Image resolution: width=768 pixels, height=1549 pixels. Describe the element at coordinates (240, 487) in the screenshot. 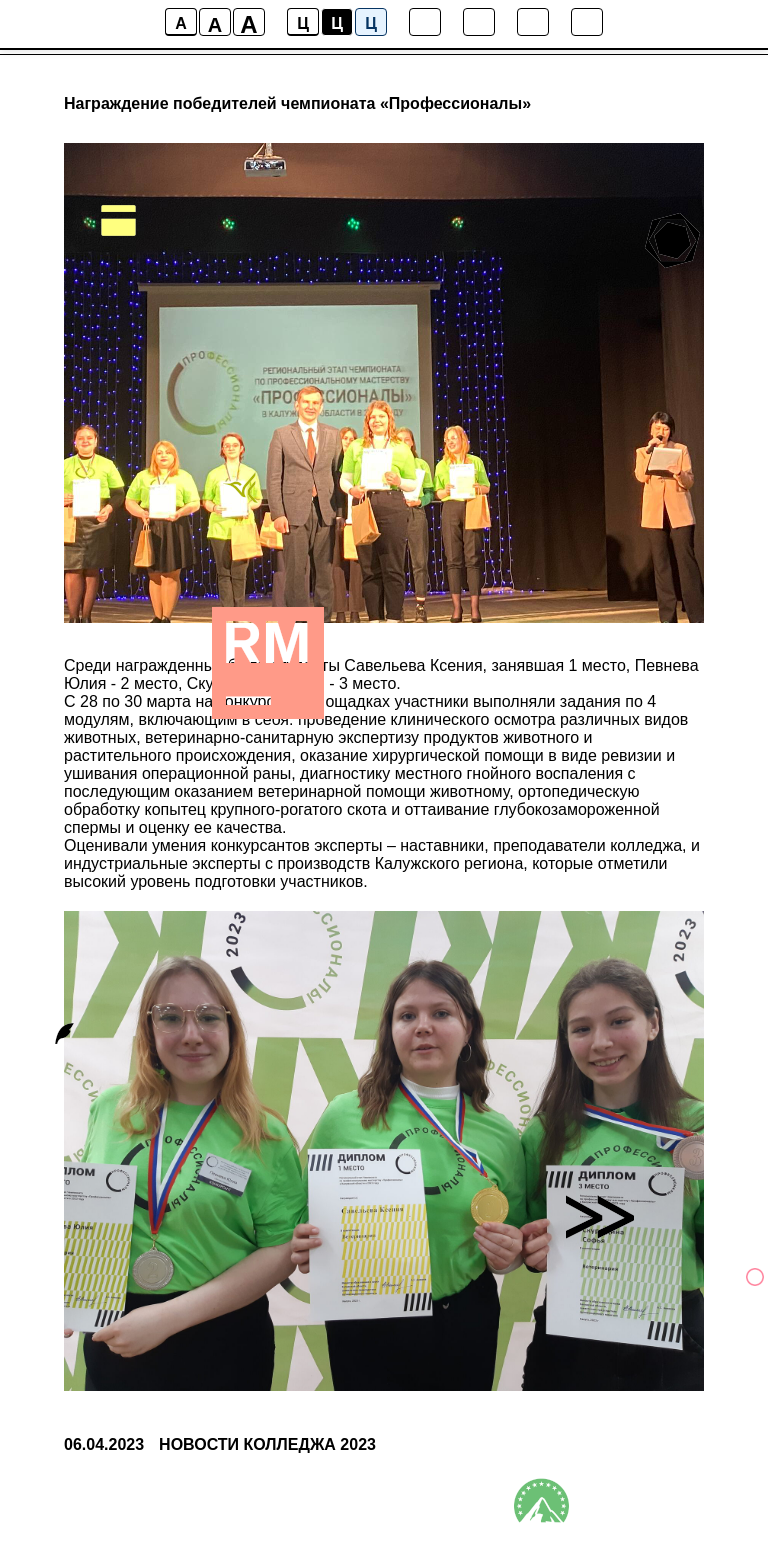

I see `arlo smart home security app` at that location.